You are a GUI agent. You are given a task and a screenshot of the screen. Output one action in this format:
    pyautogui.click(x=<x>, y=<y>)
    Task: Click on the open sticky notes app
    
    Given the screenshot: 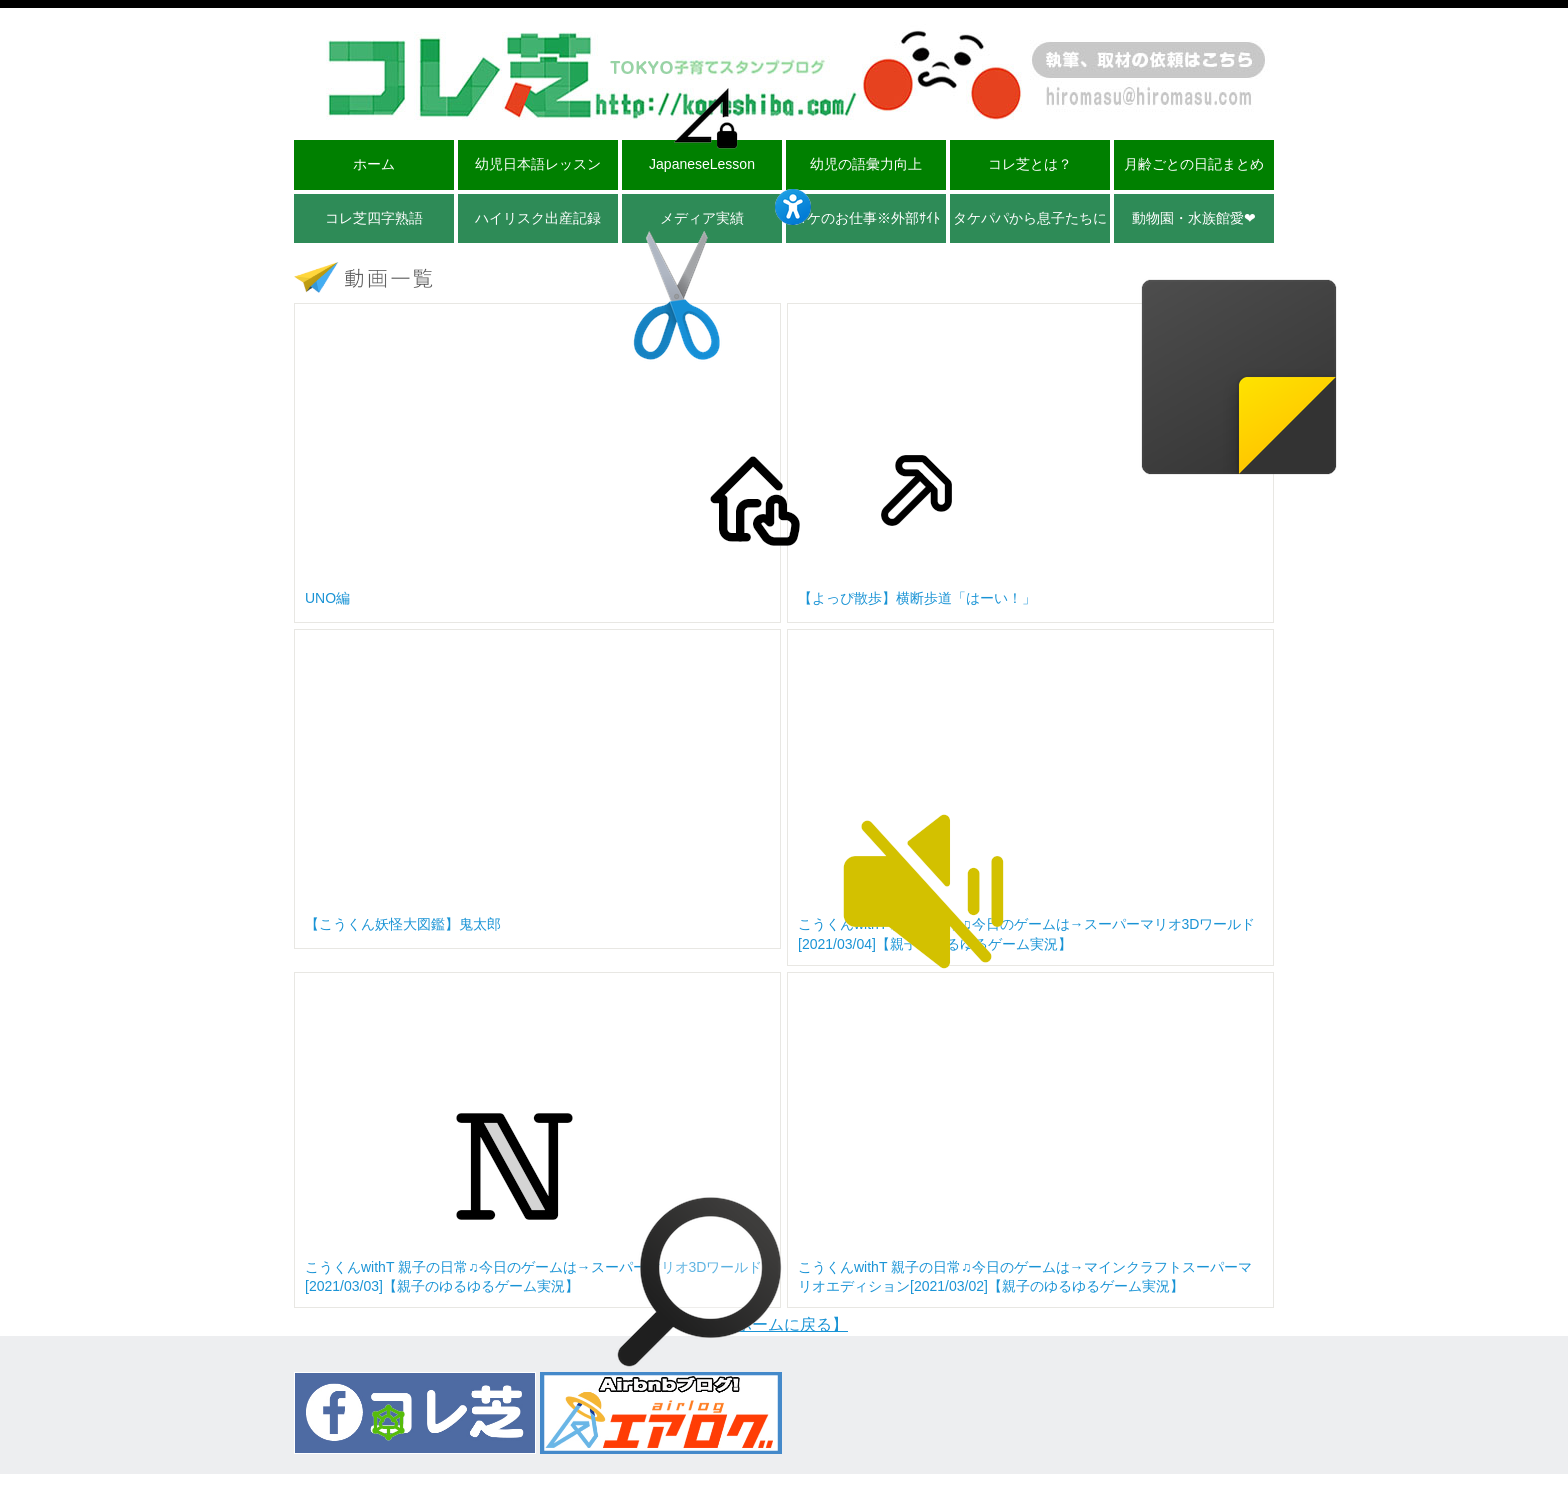 What is the action you would take?
    pyautogui.click(x=1239, y=377)
    